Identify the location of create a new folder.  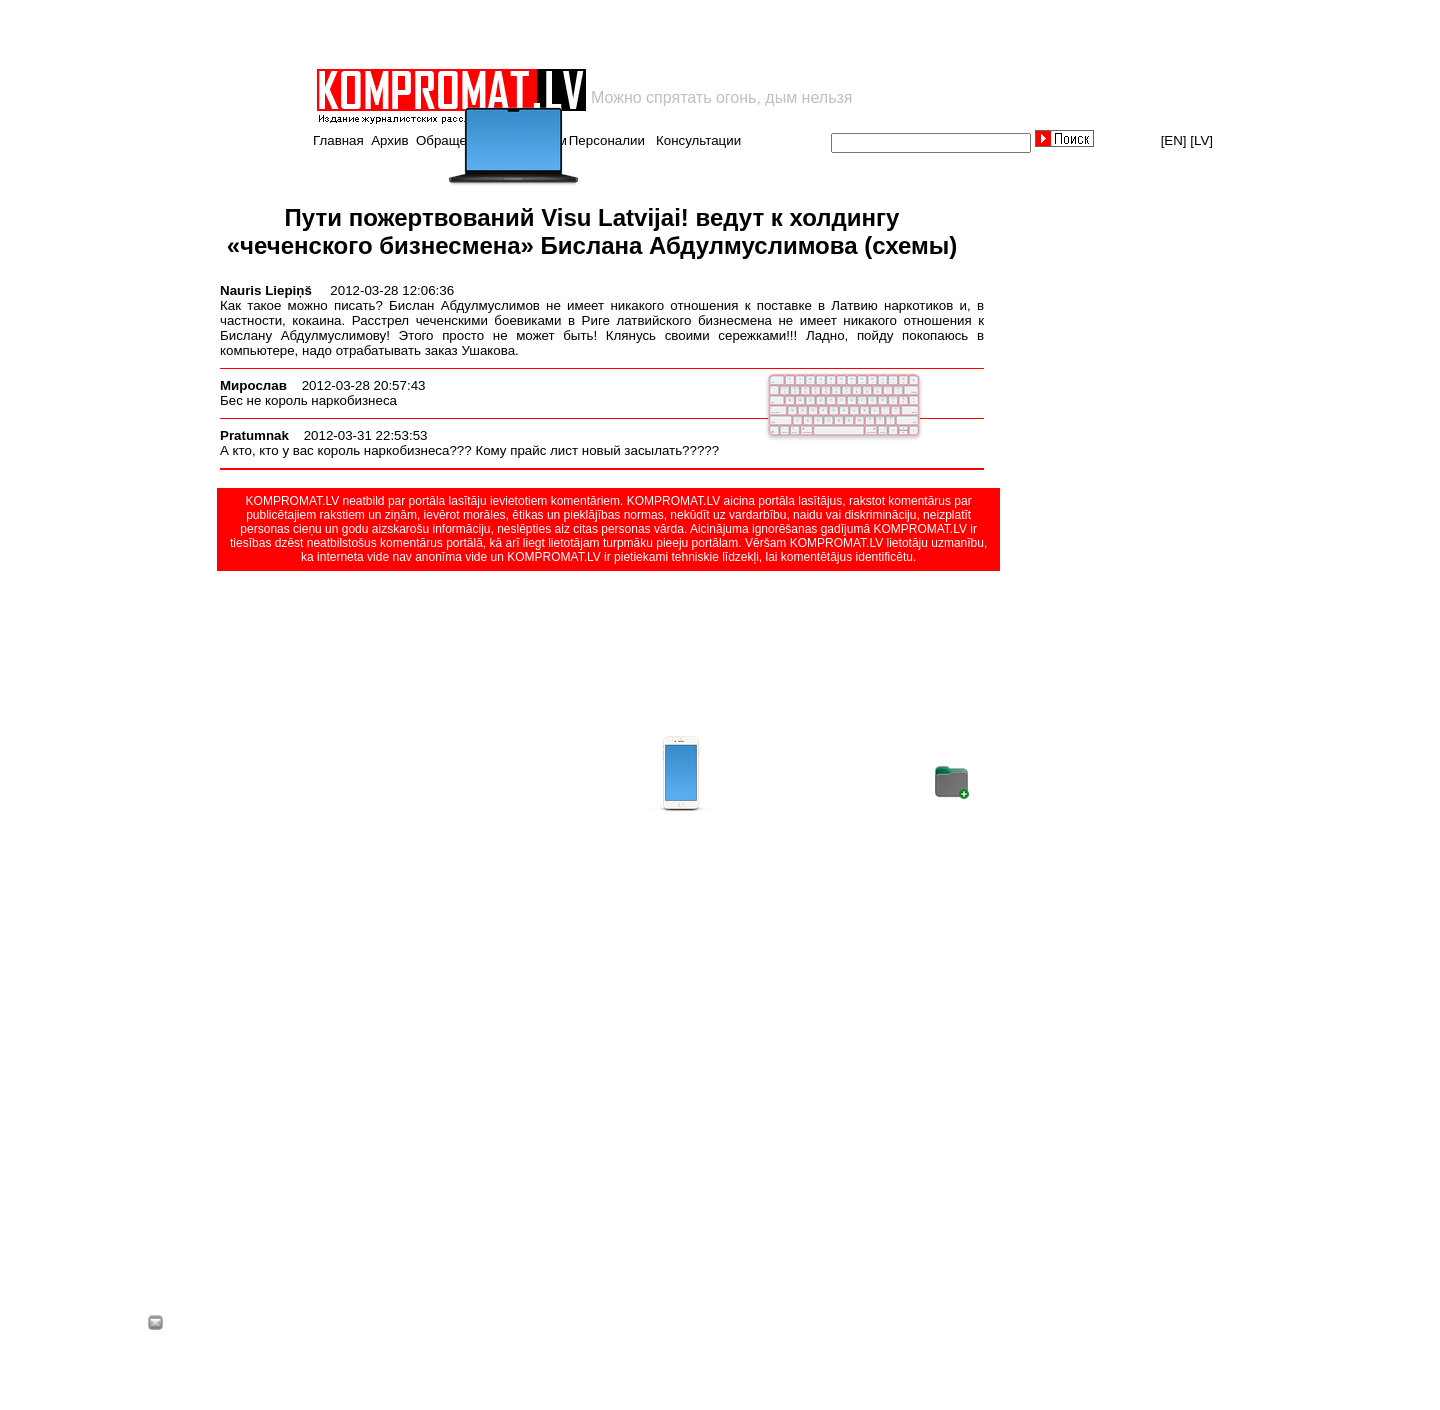
(951, 781).